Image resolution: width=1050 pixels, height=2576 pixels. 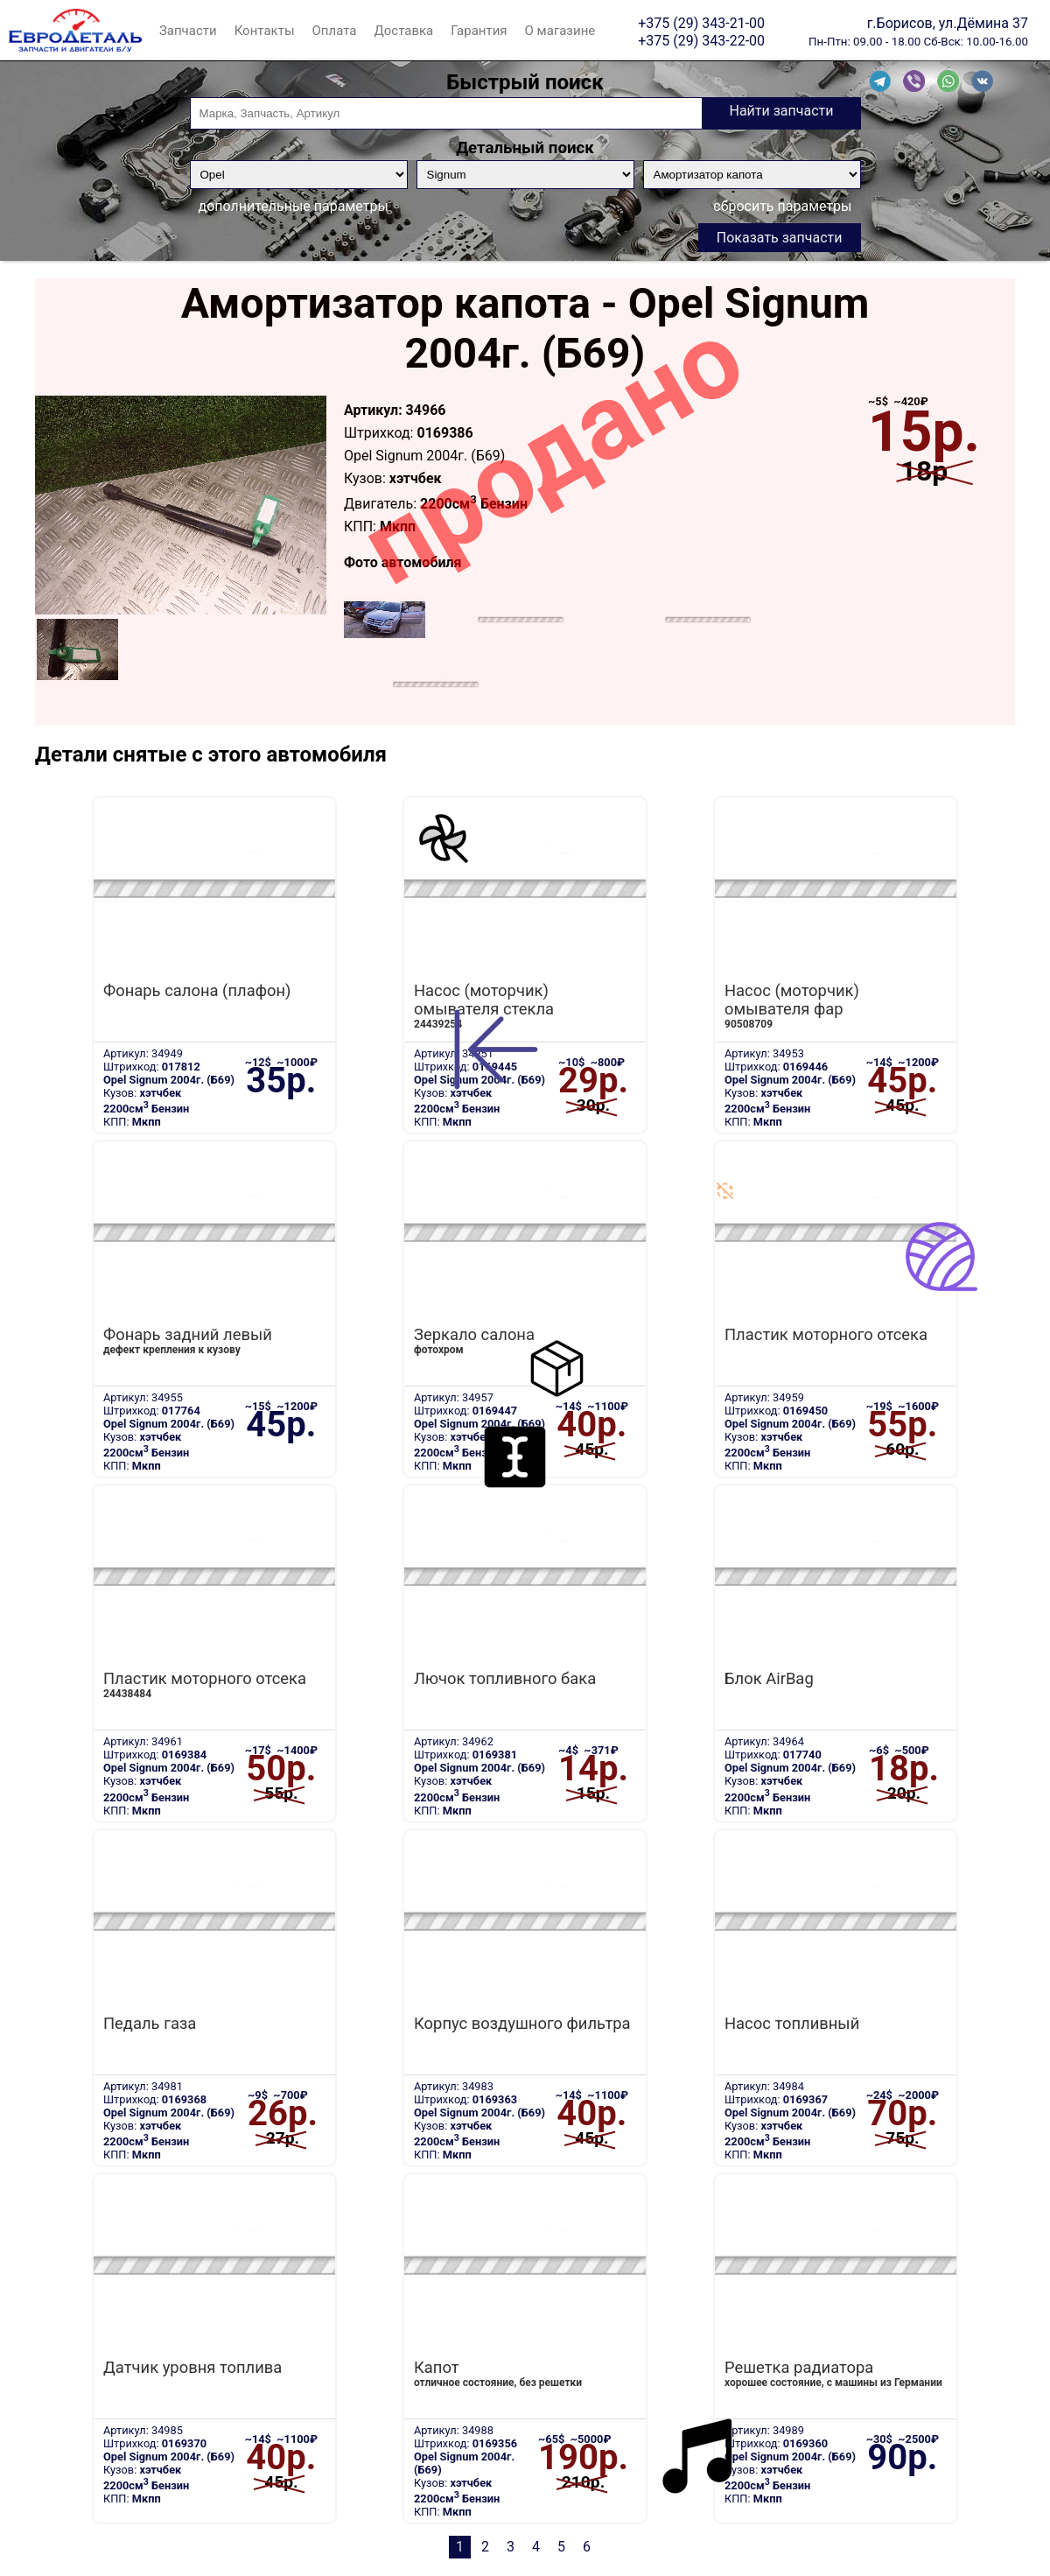 What do you see at coordinates (494, 1049) in the screenshot?
I see `go back to the beginning` at bounding box center [494, 1049].